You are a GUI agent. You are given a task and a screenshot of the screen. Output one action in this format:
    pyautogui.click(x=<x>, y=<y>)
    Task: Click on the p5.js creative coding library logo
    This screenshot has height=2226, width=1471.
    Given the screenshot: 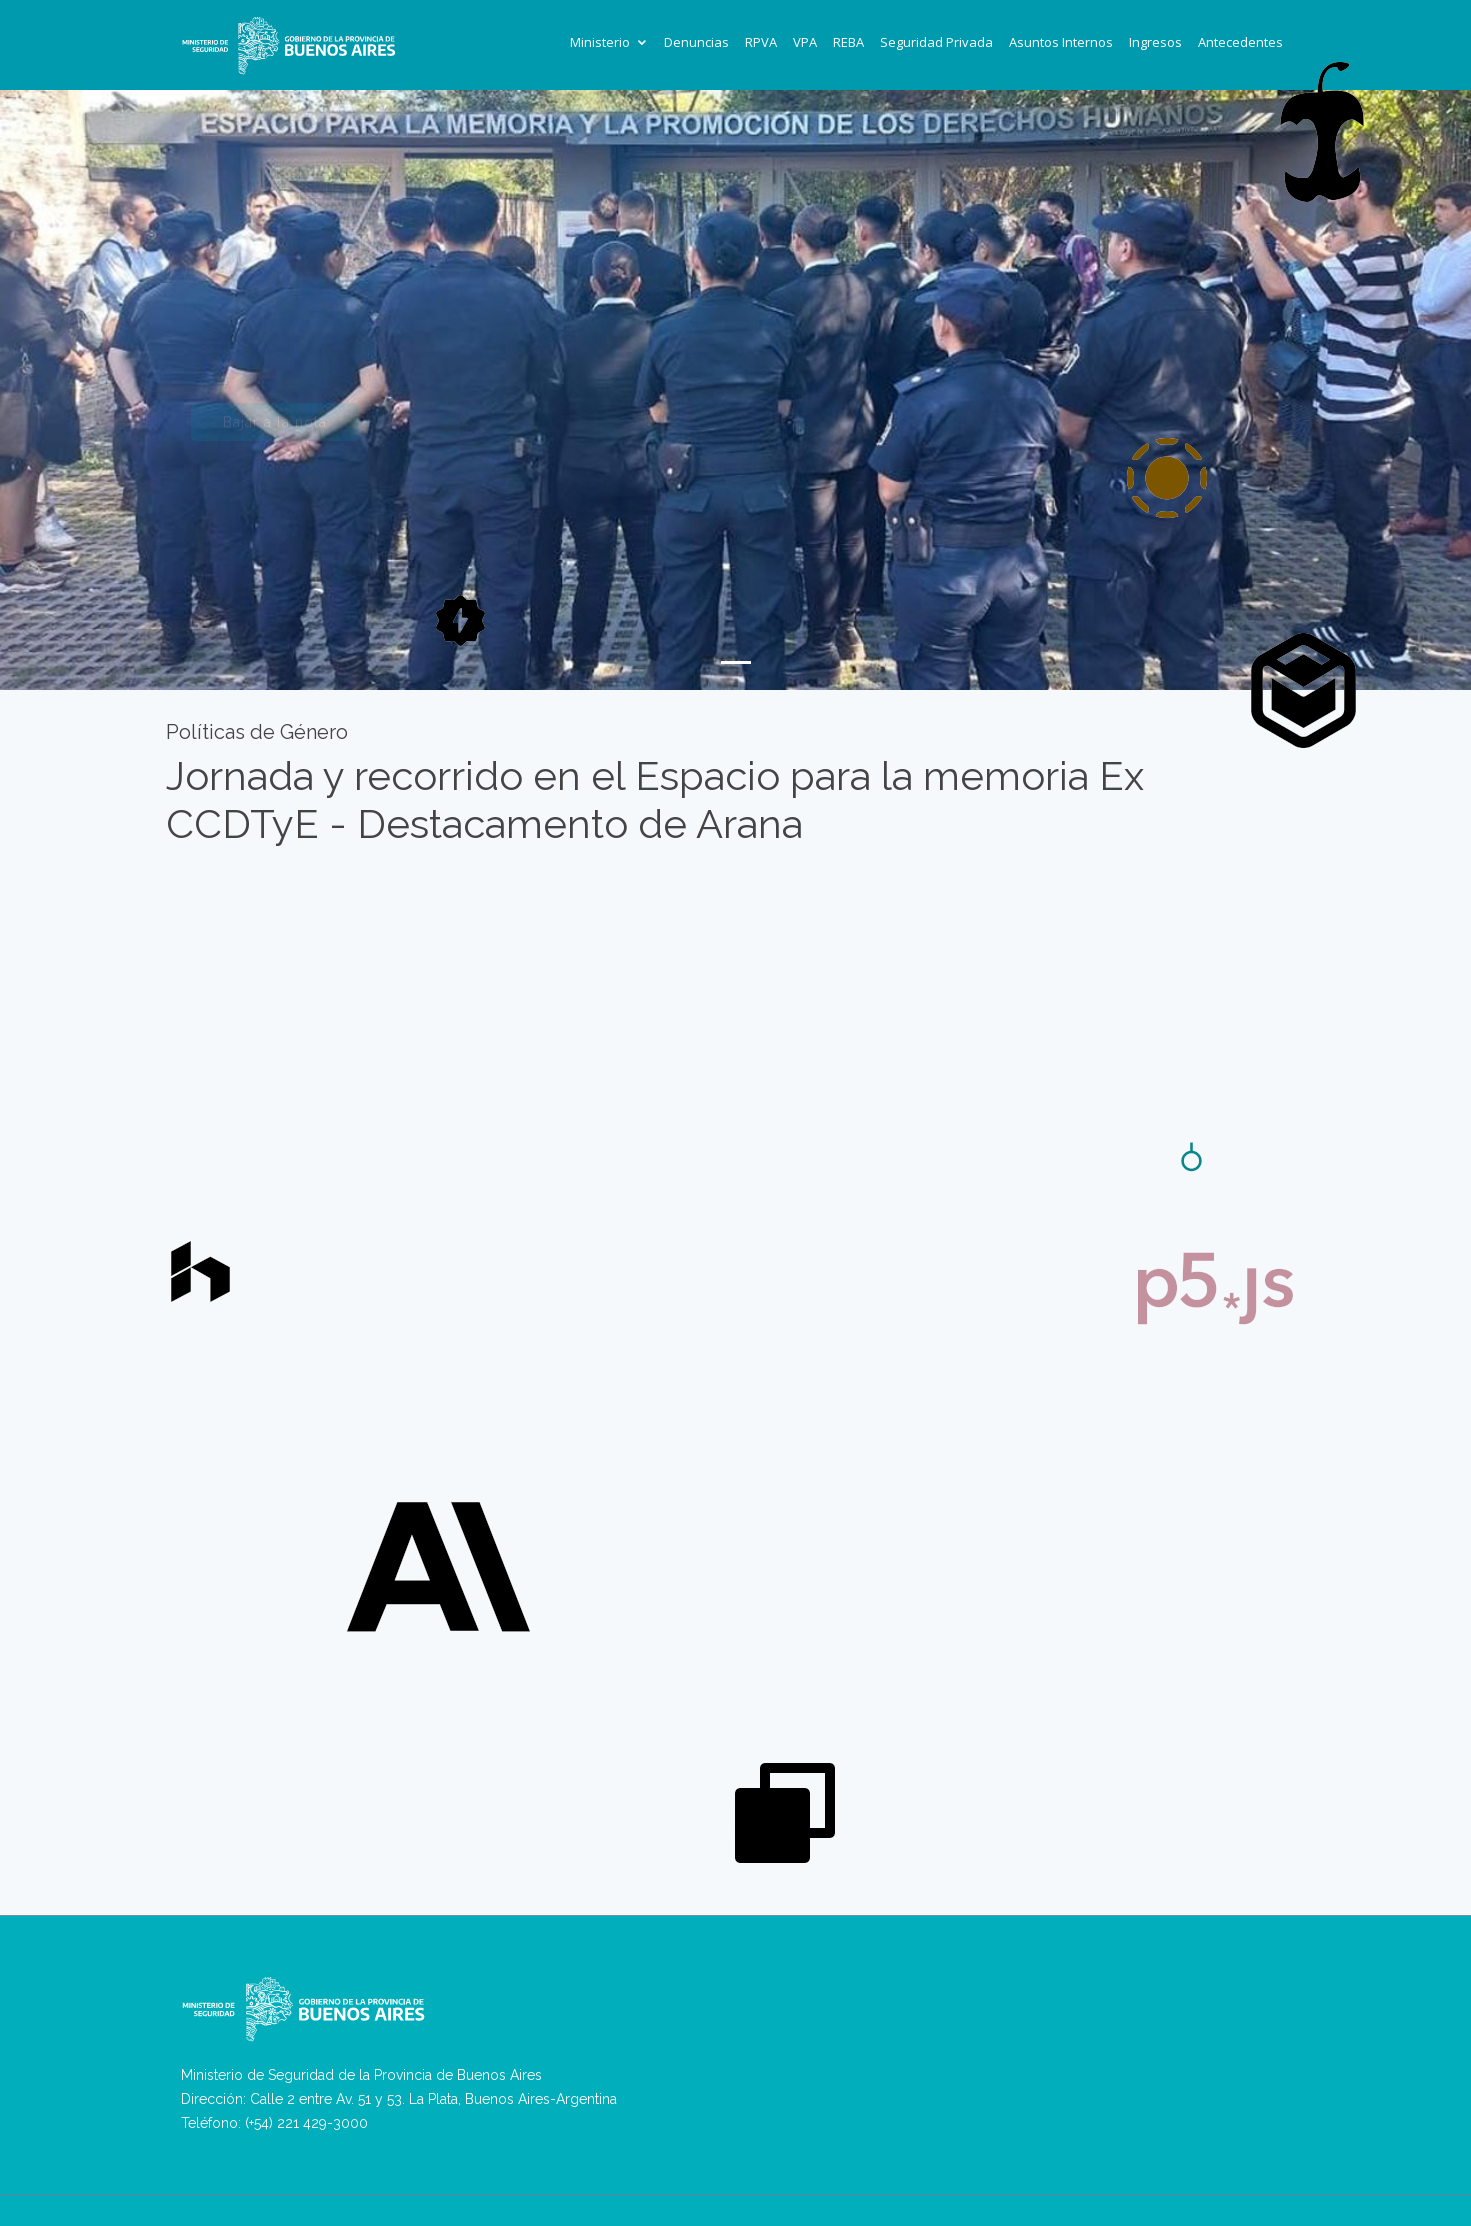 What is the action you would take?
    pyautogui.click(x=1215, y=1288)
    